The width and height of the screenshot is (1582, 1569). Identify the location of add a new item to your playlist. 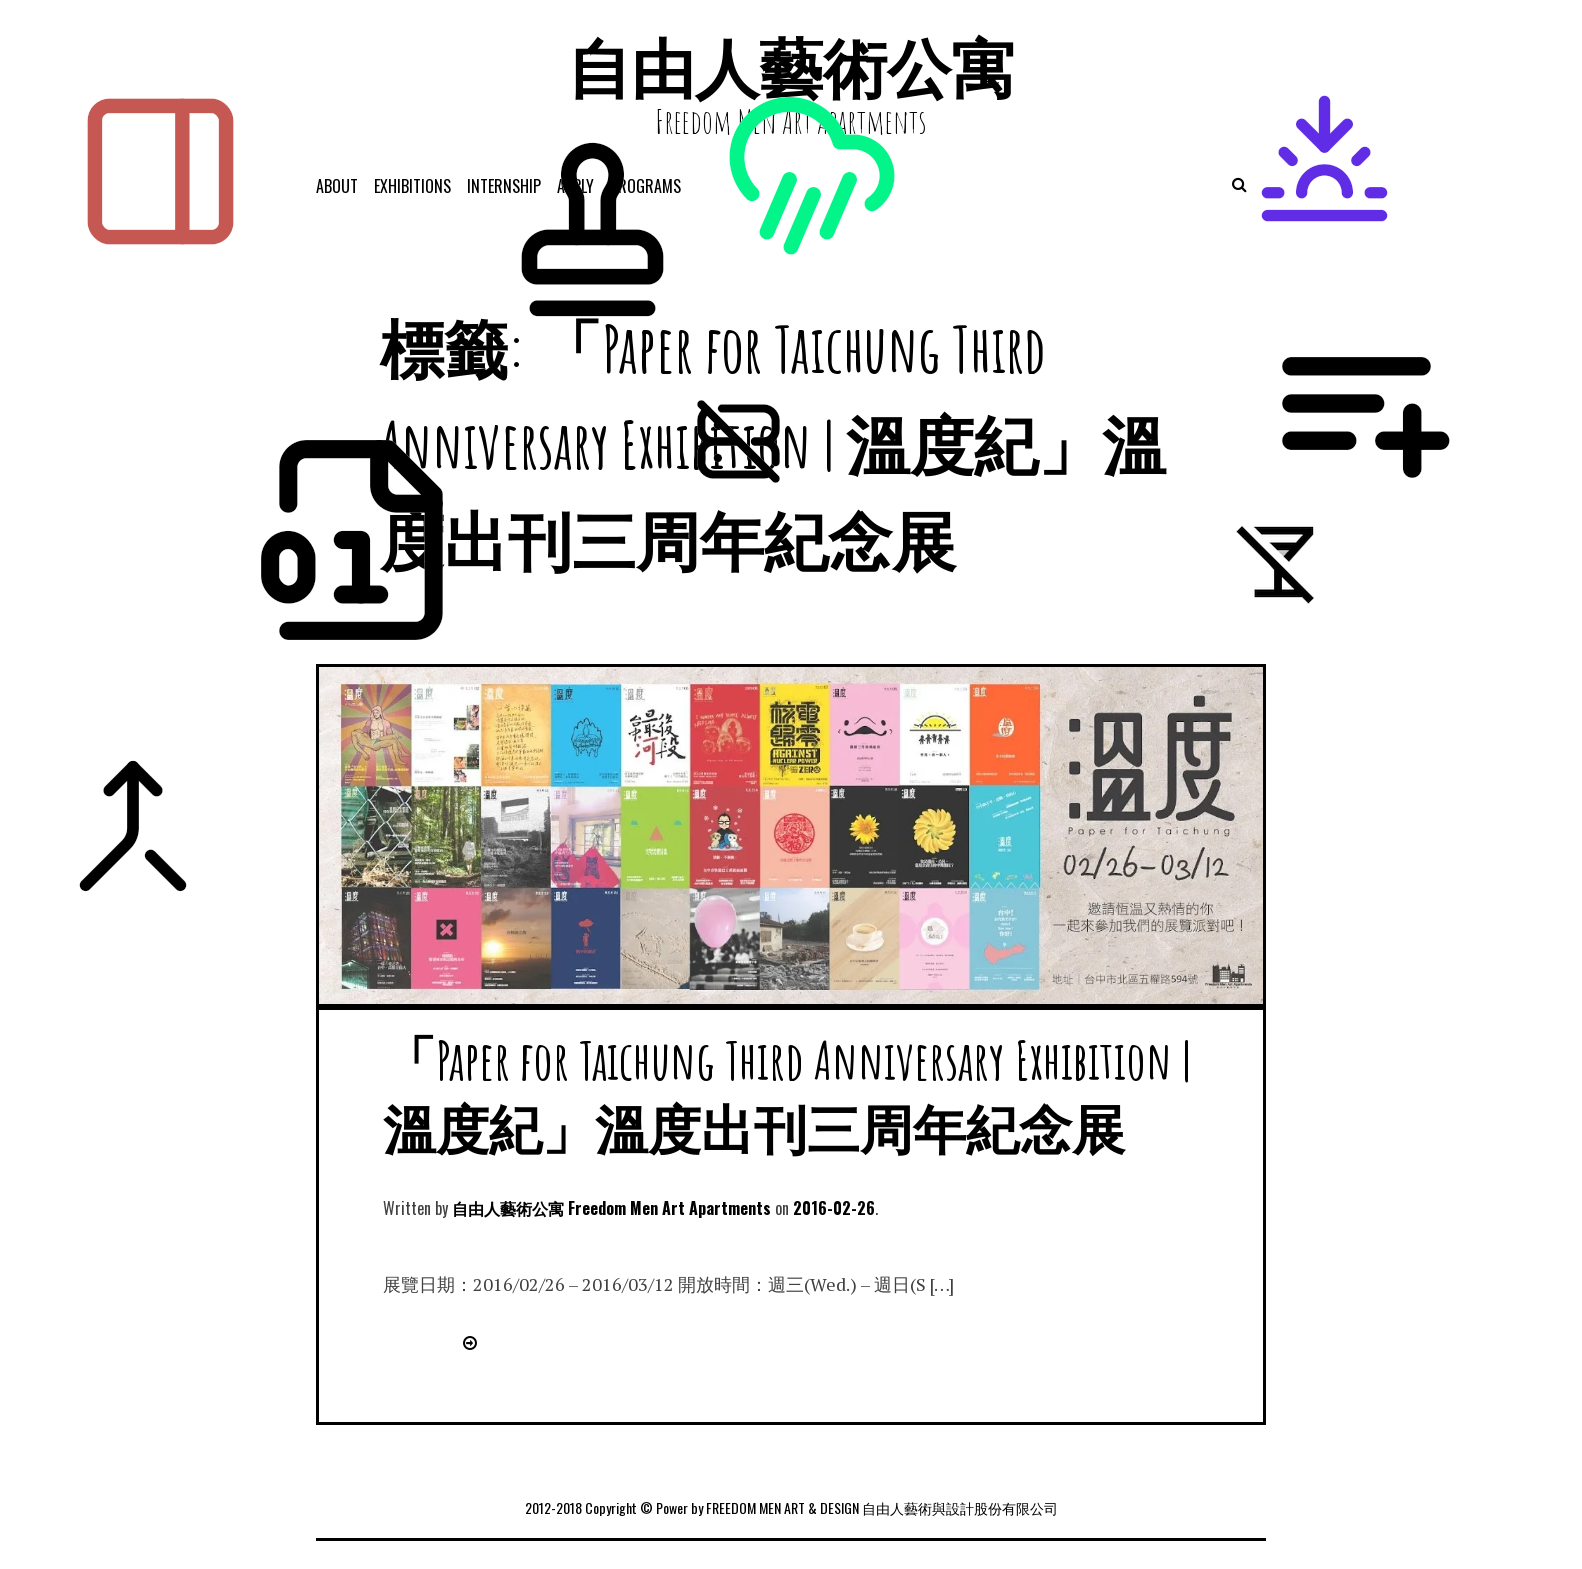
(1356, 403).